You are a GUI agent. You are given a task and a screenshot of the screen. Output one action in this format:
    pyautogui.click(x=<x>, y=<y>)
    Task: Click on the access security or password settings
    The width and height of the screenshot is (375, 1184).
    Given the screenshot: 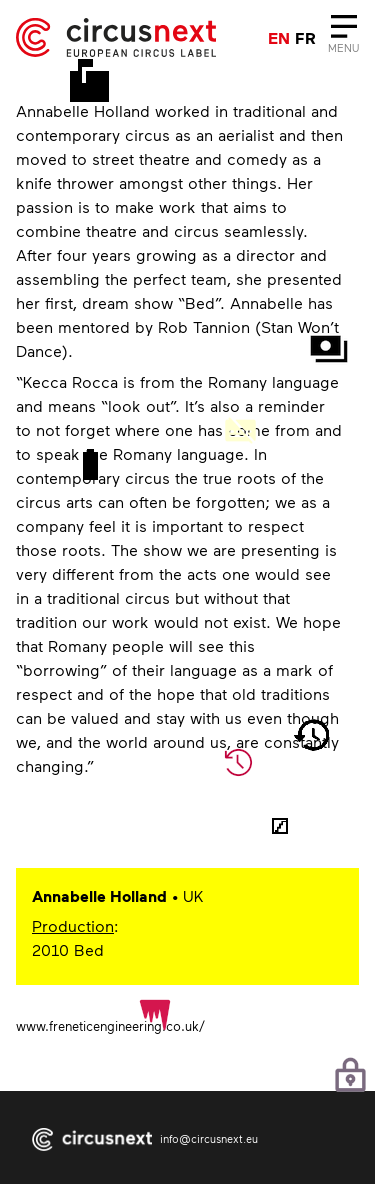 What is the action you would take?
    pyautogui.click(x=350, y=1076)
    